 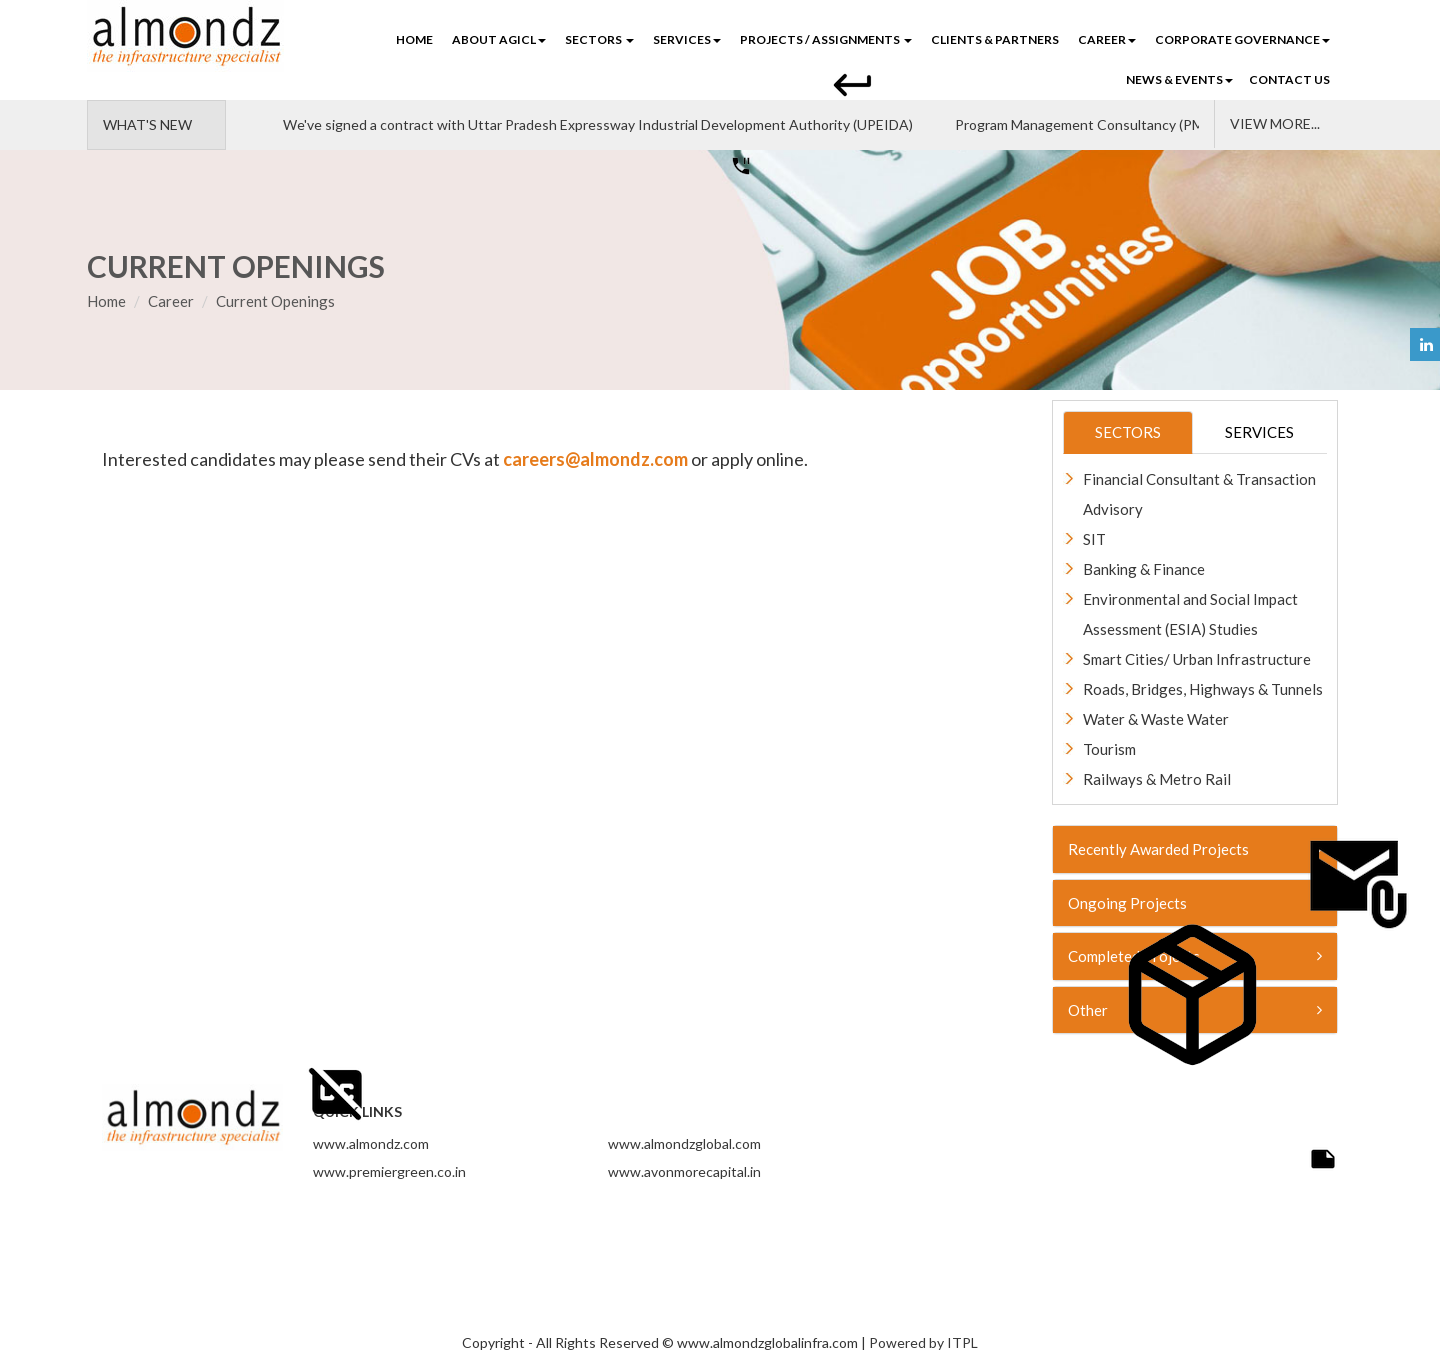 I want to click on create a new note, so click(x=1323, y=1159).